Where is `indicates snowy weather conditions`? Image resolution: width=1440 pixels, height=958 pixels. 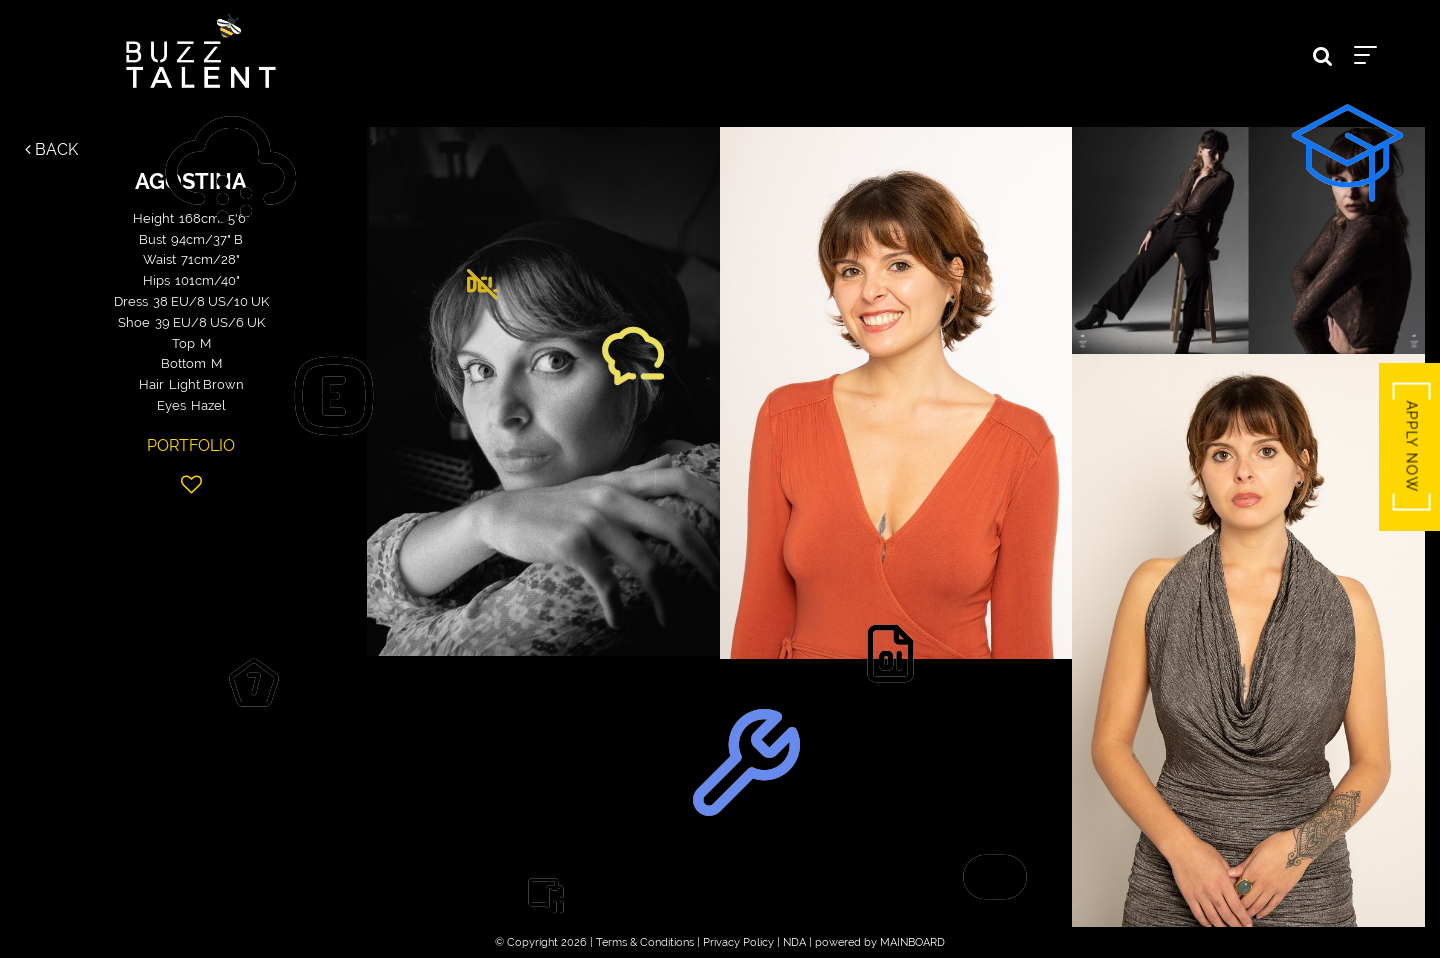
indicates snowy weather conditions is located at coordinates (228, 163).